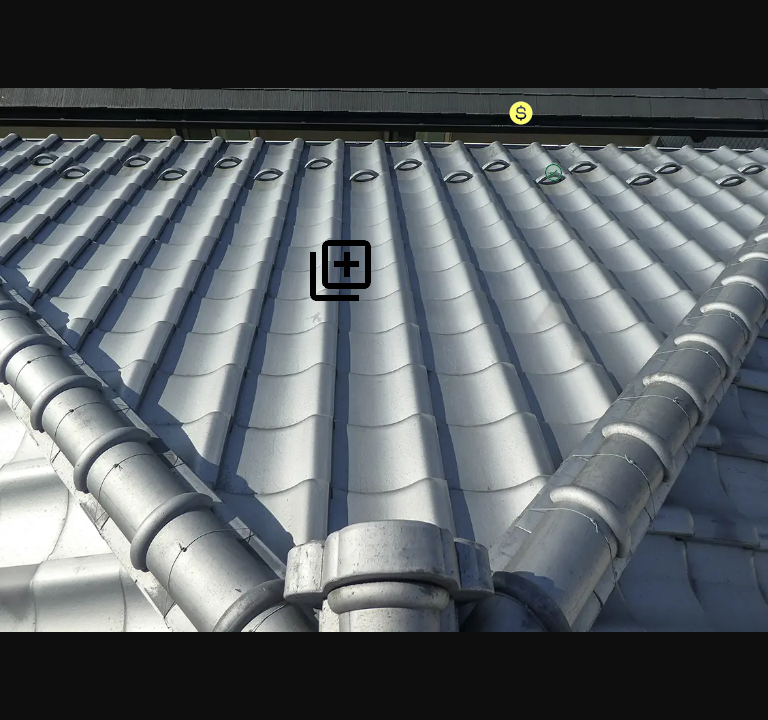  What do you see at coordinates (521, 113) in the screenshot?
I see `view your account balance` at bounding box center [521, 113].